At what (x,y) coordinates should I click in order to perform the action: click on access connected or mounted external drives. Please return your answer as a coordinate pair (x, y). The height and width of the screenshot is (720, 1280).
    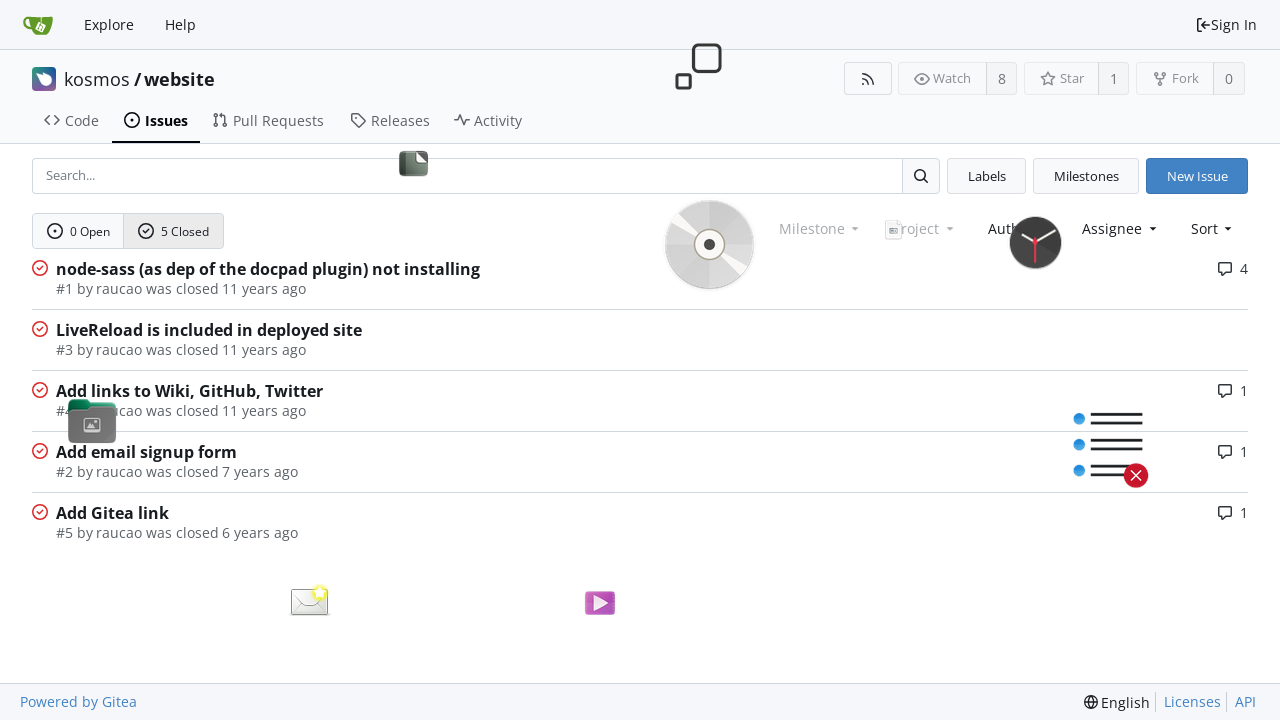
    Looking at the image, I should click on (698, 66).